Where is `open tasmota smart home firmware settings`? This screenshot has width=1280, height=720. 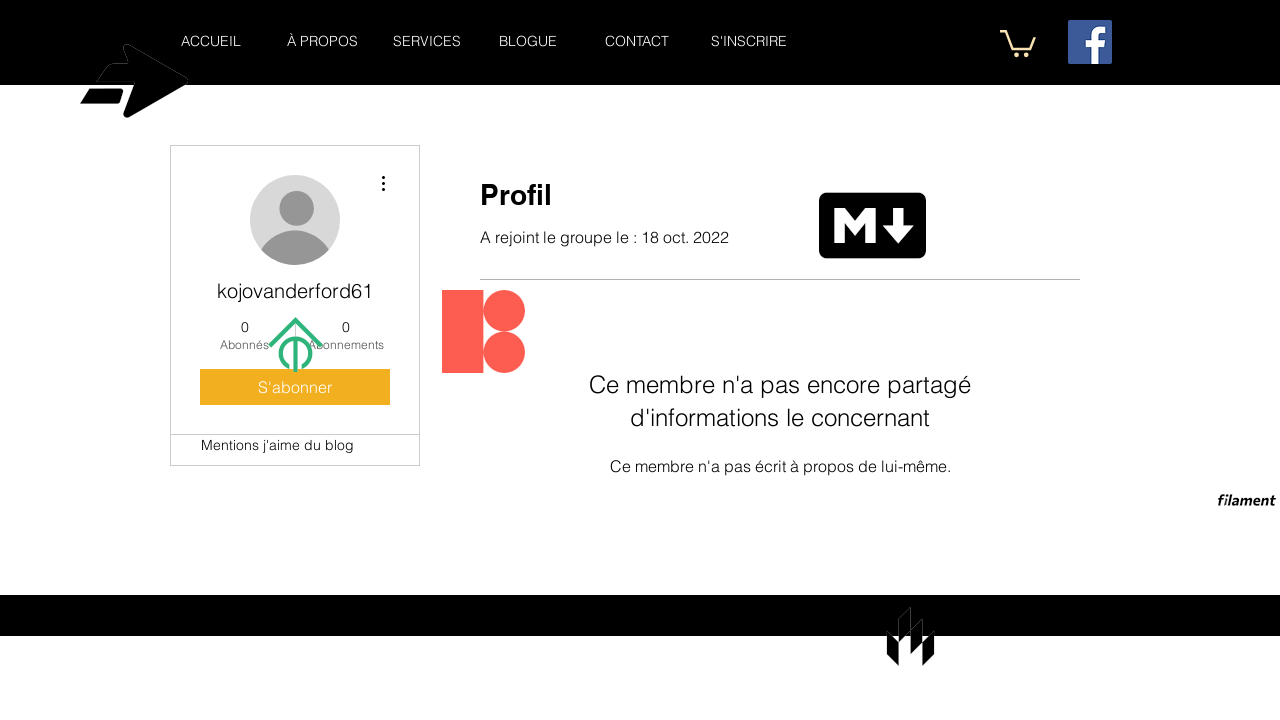 open tasmota smart home firmware settings is located at coordinates (295, 344).